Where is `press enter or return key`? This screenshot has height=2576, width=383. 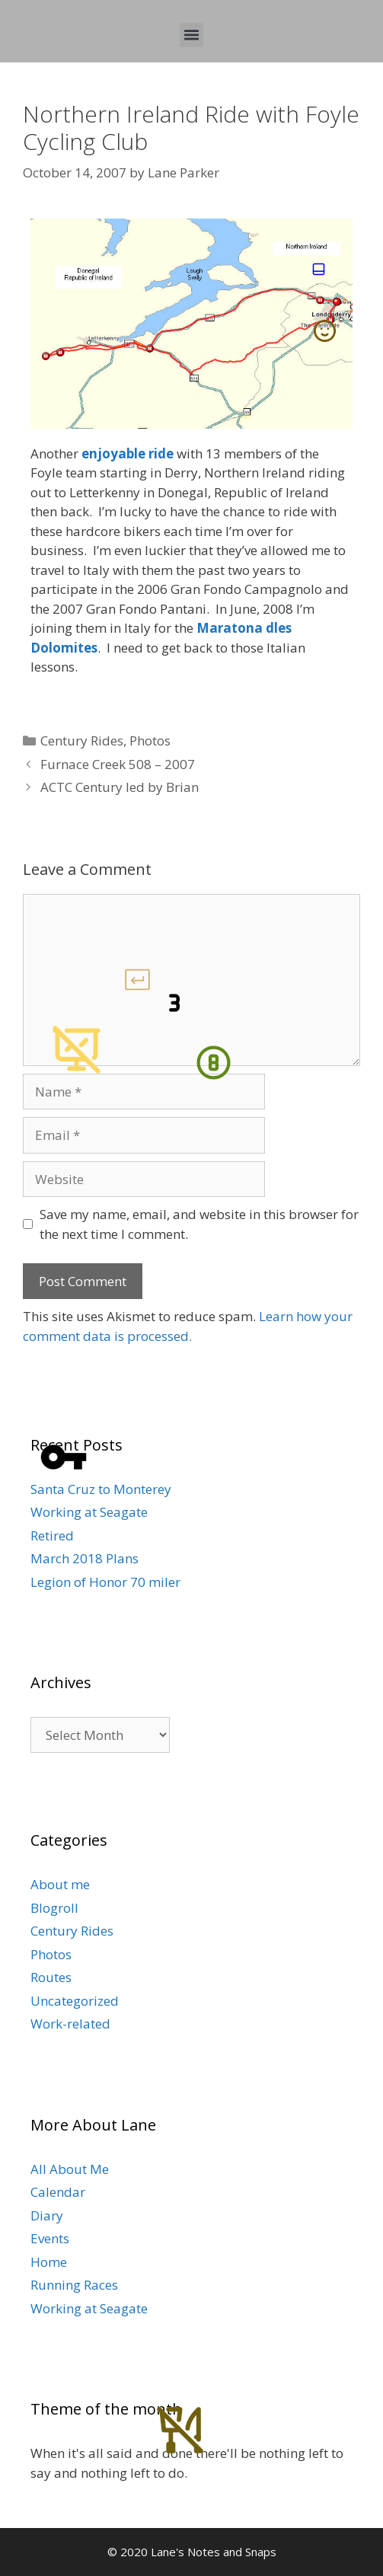
press enter or return key is located at coordinates (137, 979).